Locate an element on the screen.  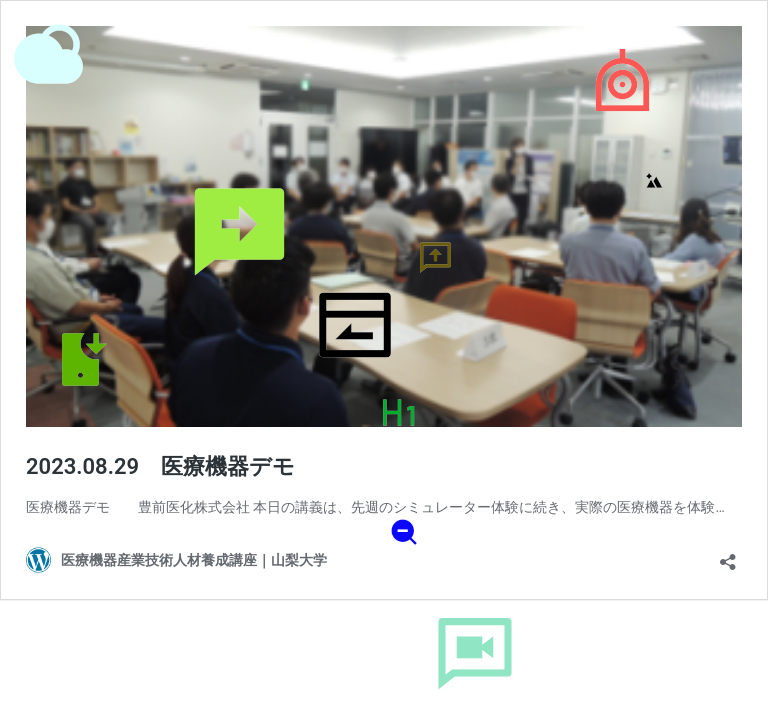
forward a chat message is located at coordinates (239, 228).